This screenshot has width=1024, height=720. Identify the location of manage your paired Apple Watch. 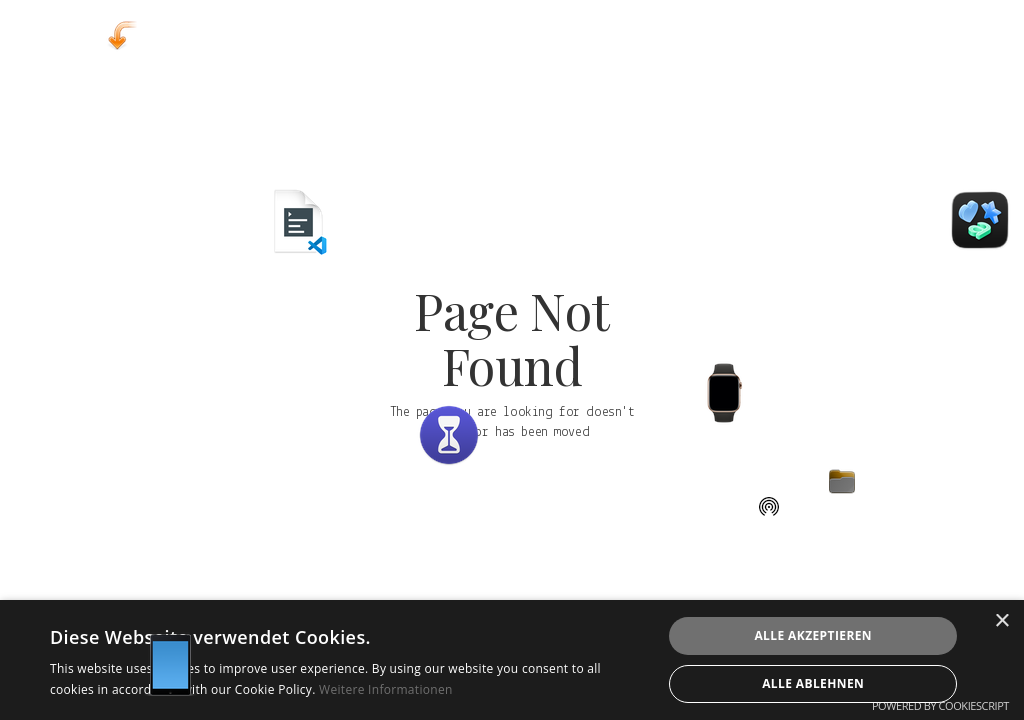
(724, 393).